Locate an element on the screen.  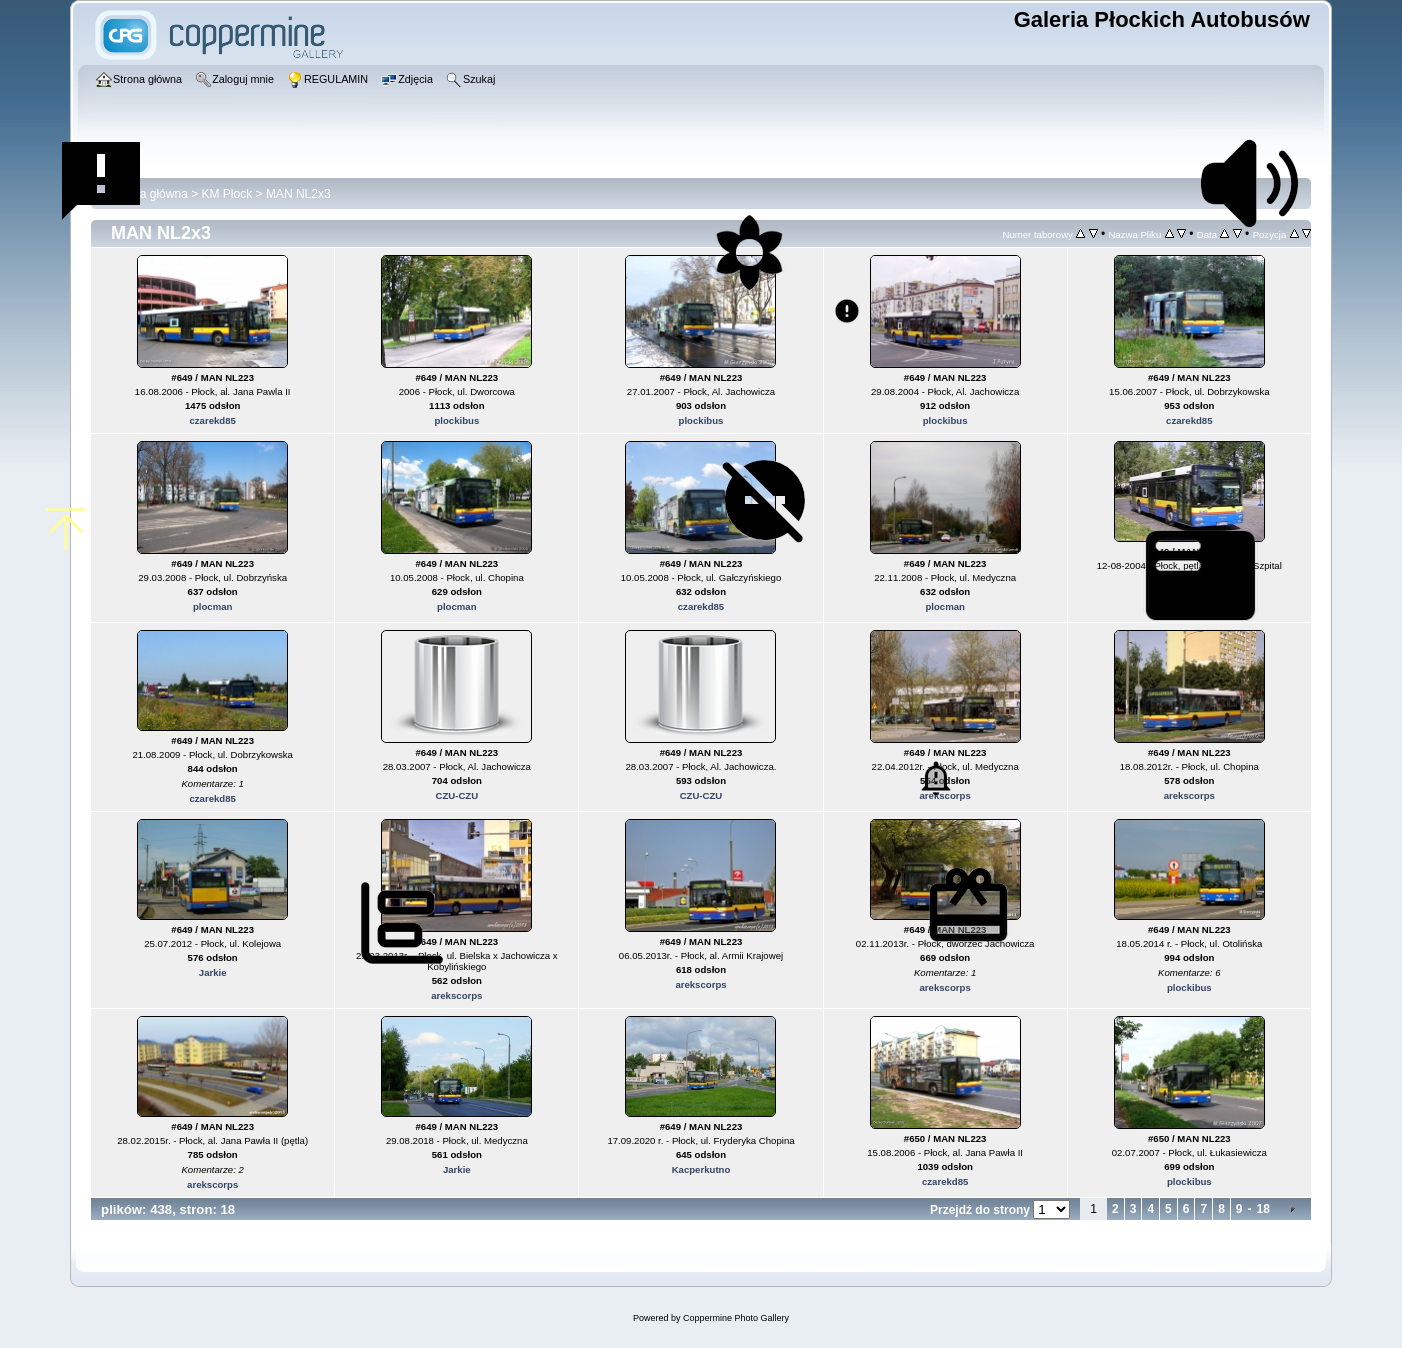
view featured playlist is located at coordinates (1200, 575).